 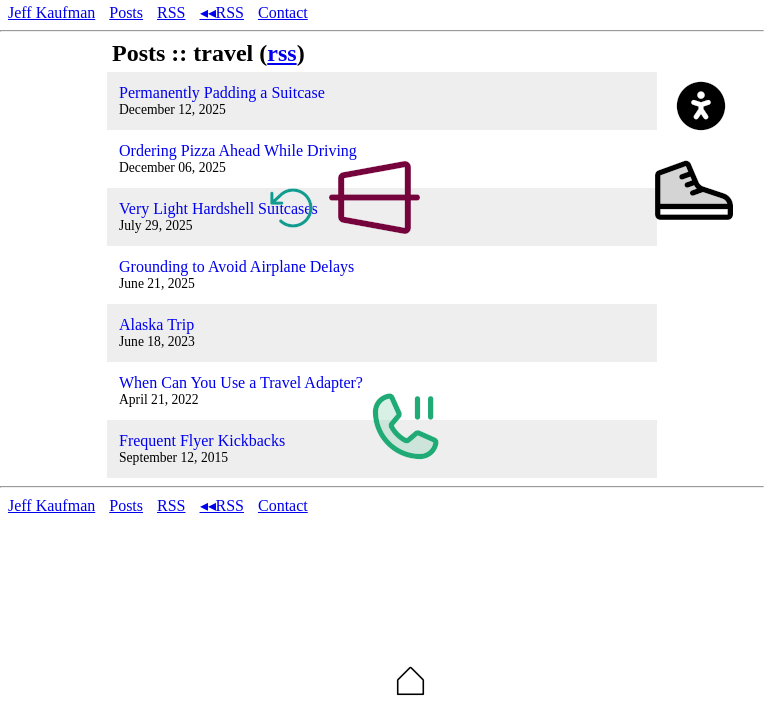 What do you see at coordinates (690, 193) in the screenshot?
I see `access footwear or shoe category` at bounding box center [690, 193].